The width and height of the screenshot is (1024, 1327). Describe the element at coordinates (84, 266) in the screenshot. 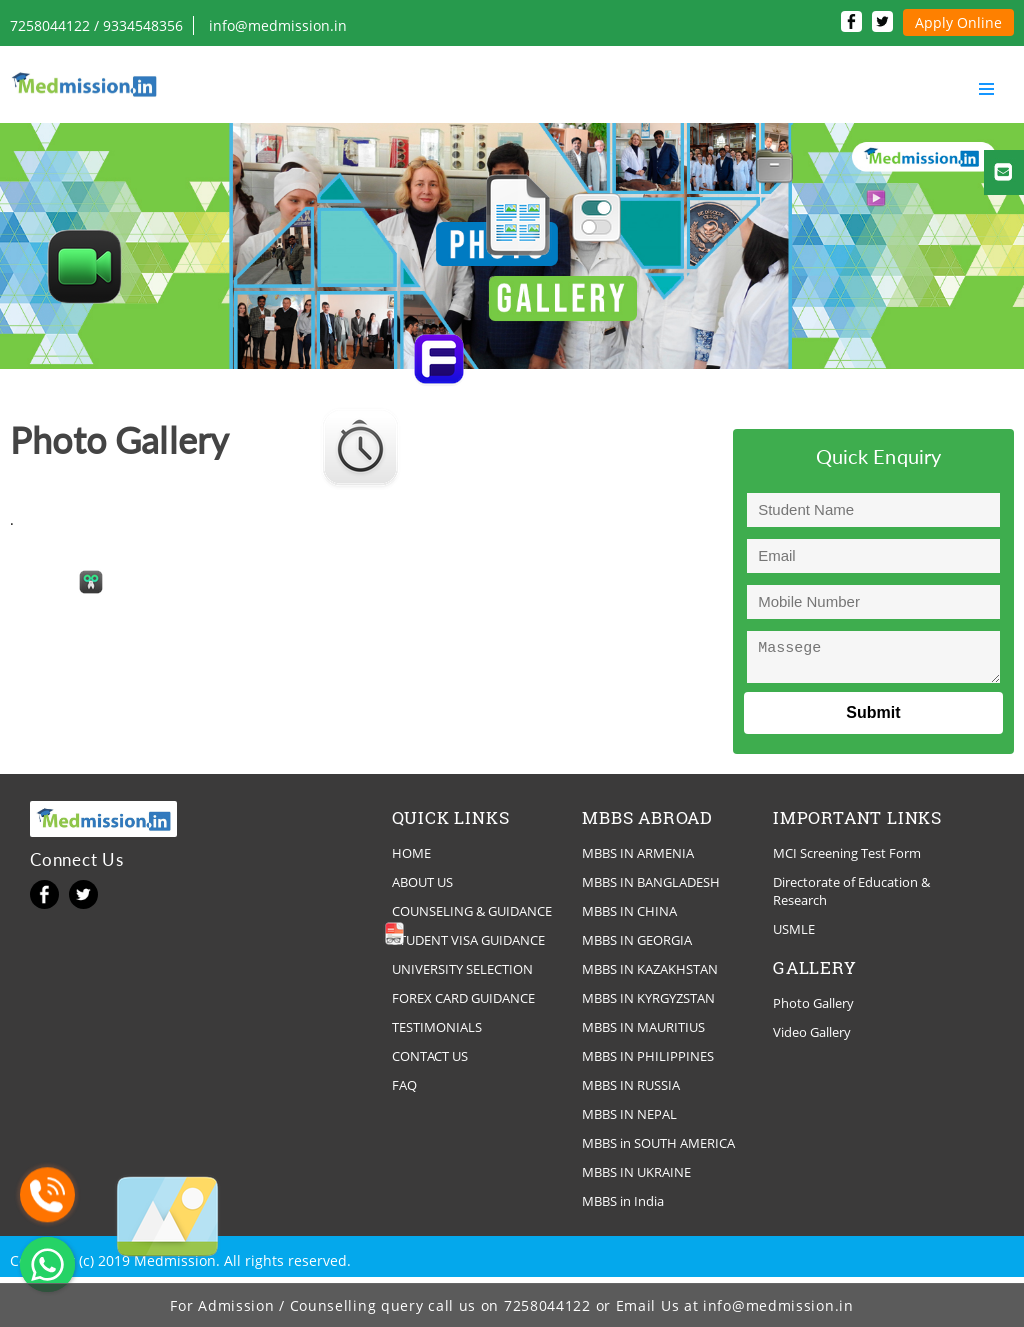

I see `open facetime app` at that location.